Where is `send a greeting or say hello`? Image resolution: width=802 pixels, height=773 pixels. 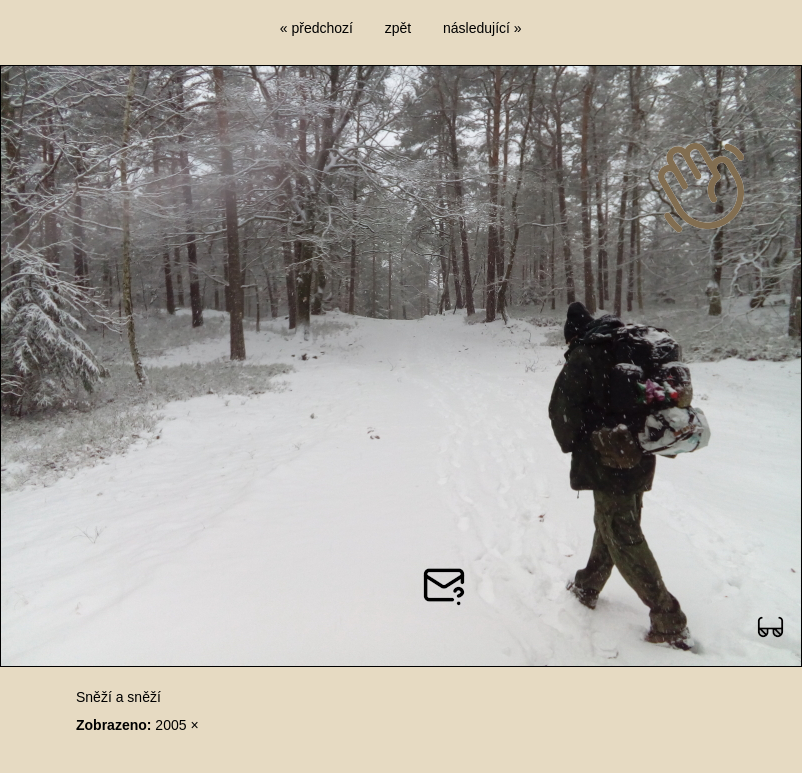 send a greeting or say hello is located at coordinates (701, 186).